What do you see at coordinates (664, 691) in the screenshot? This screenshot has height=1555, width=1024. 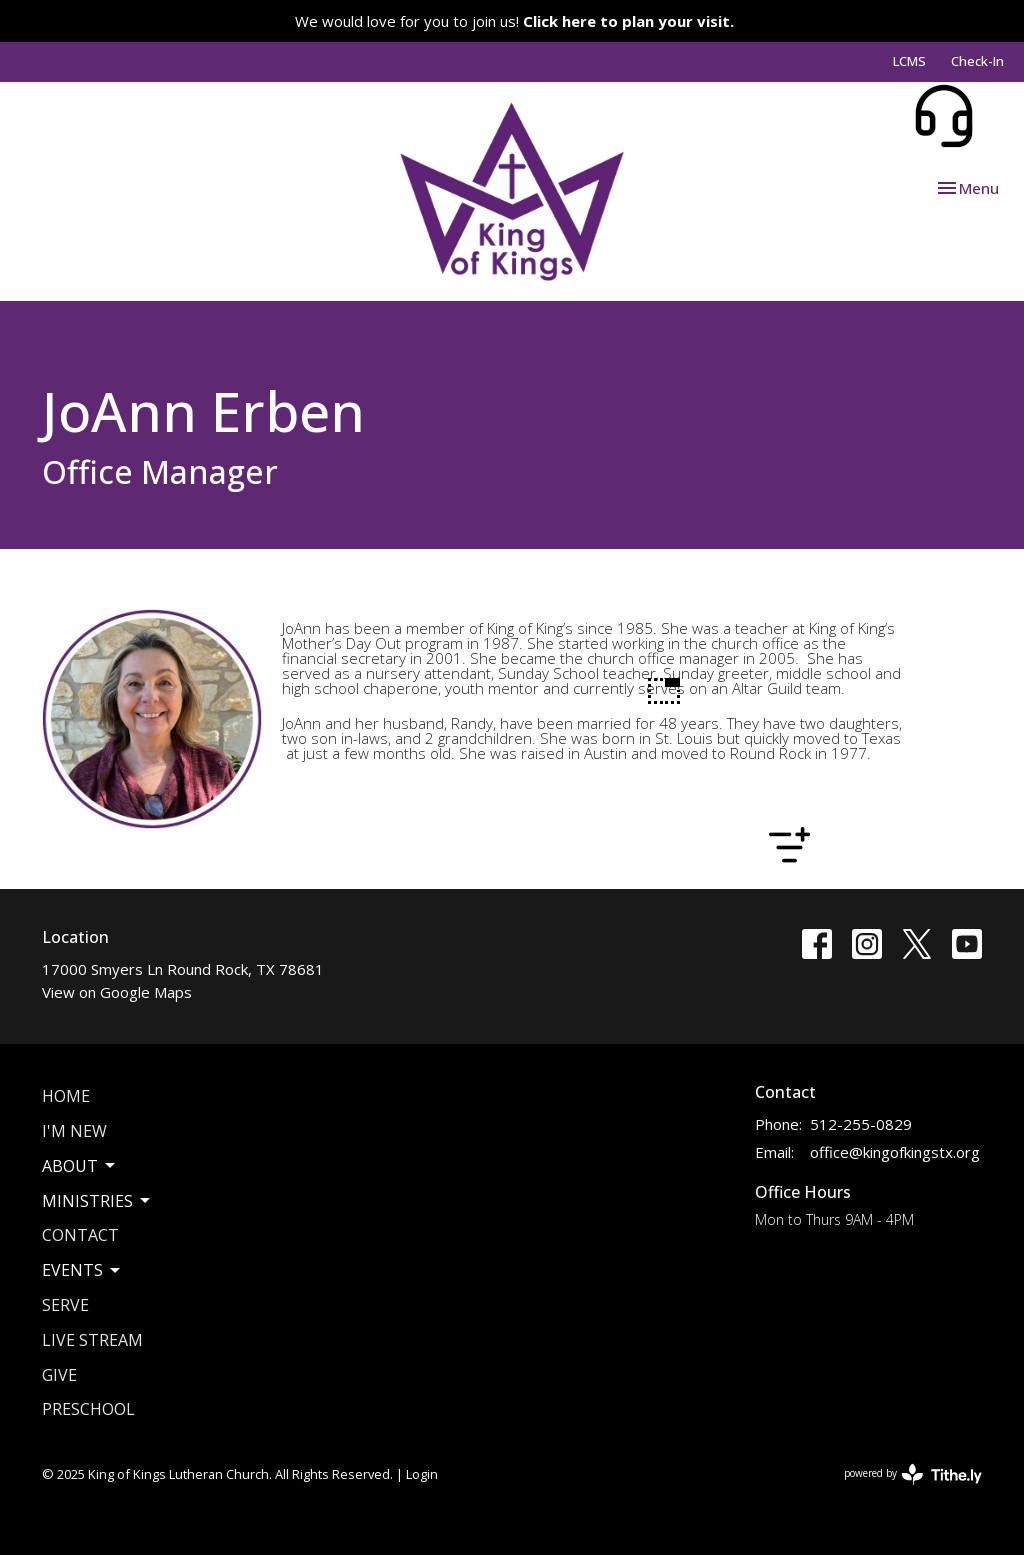 I see `an inactive or unselected browser tab` at bounding box center [664, 691].